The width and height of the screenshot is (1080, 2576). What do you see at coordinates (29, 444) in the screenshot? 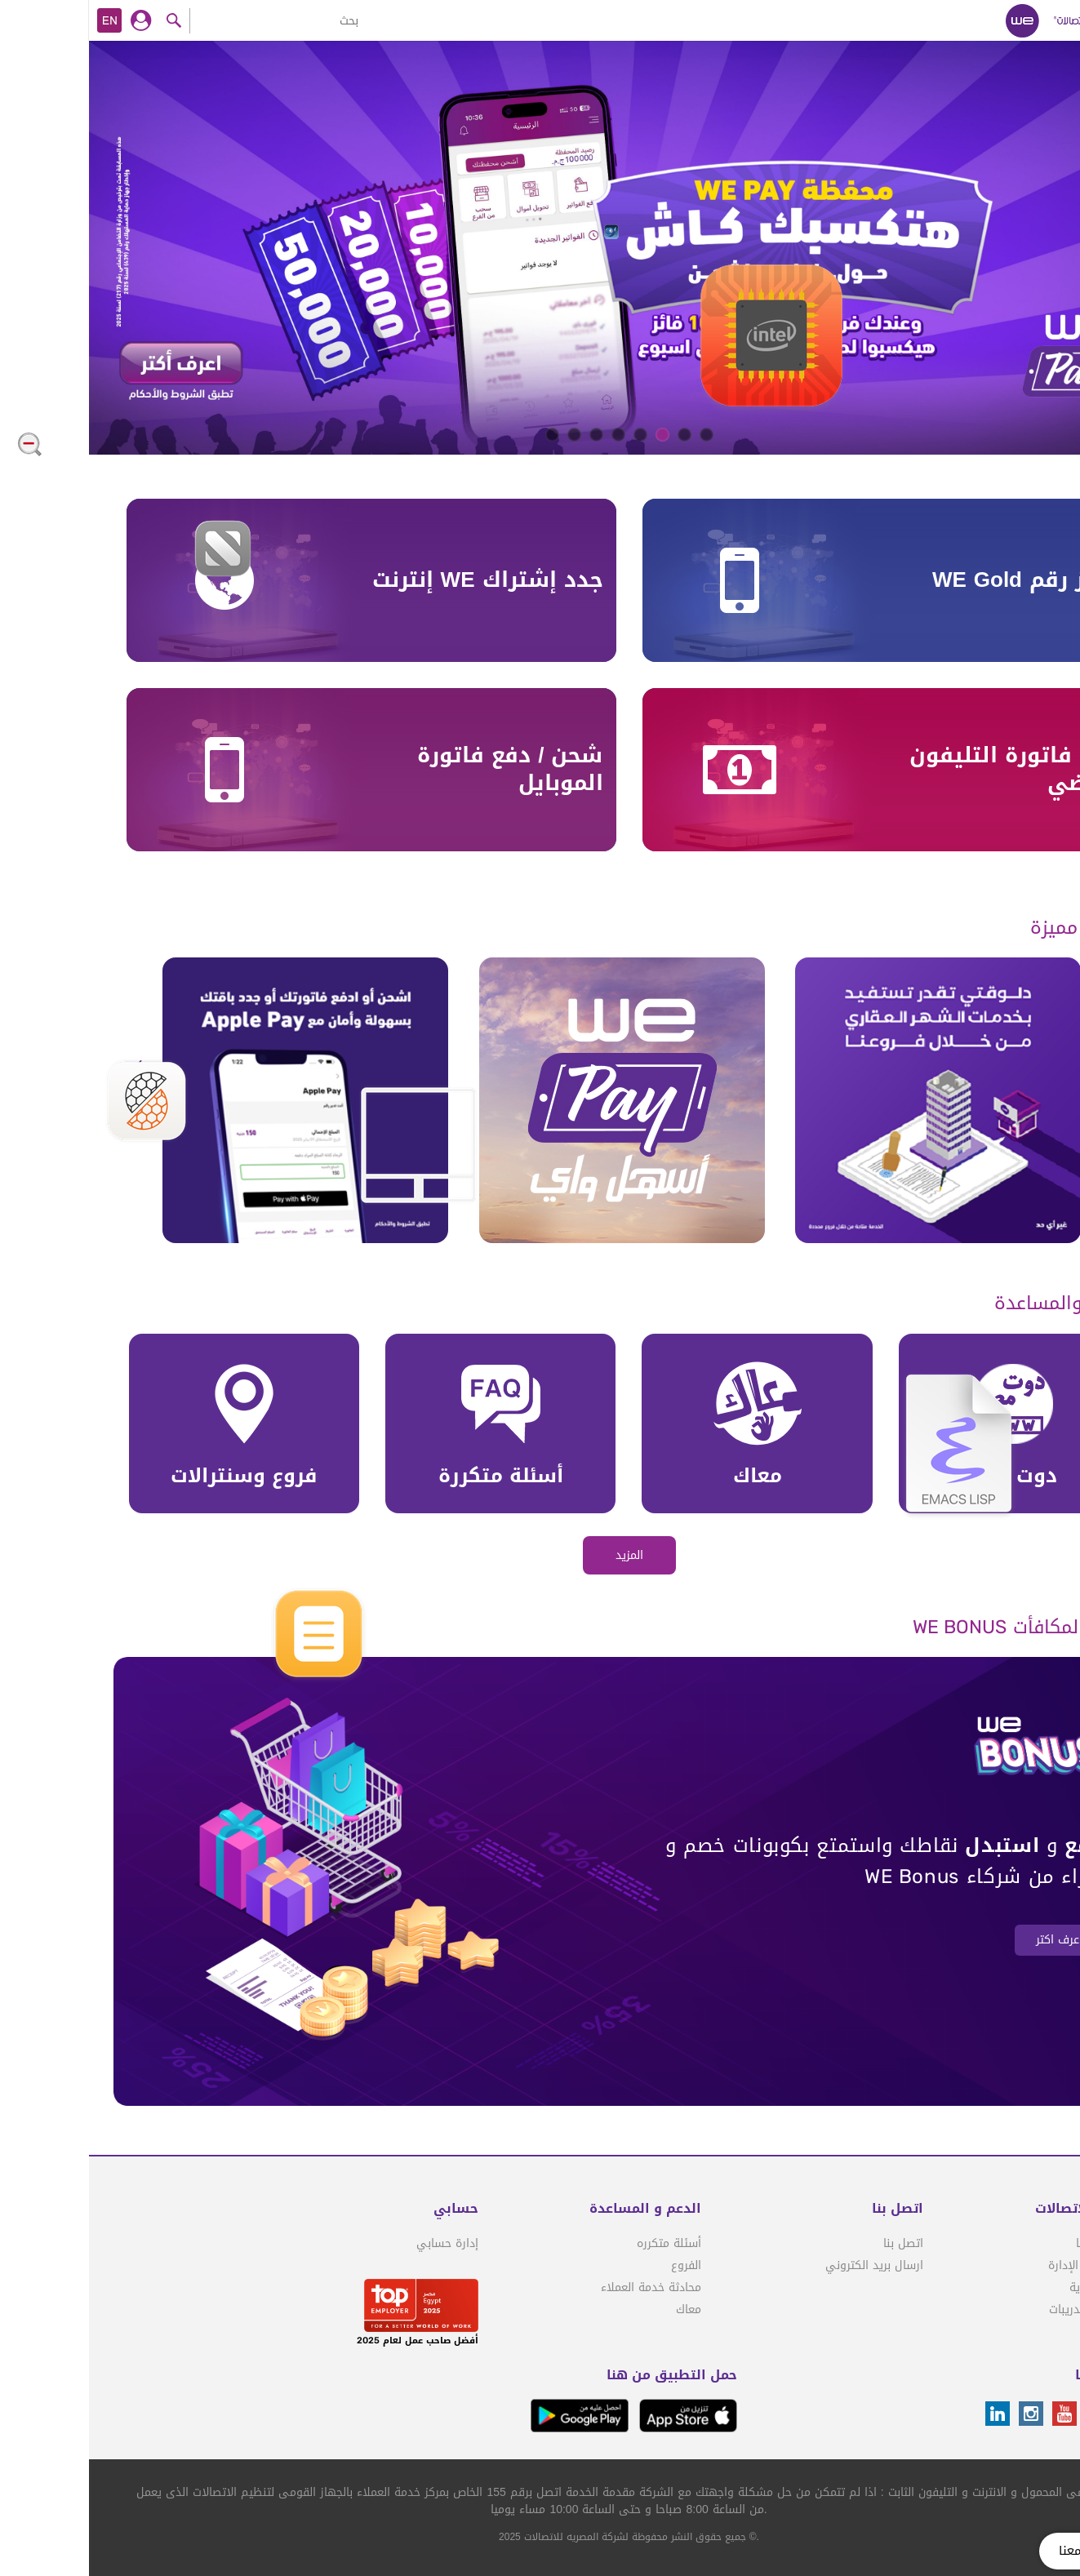
I see `zoom out to see more content` at bounding box center [29, 444].